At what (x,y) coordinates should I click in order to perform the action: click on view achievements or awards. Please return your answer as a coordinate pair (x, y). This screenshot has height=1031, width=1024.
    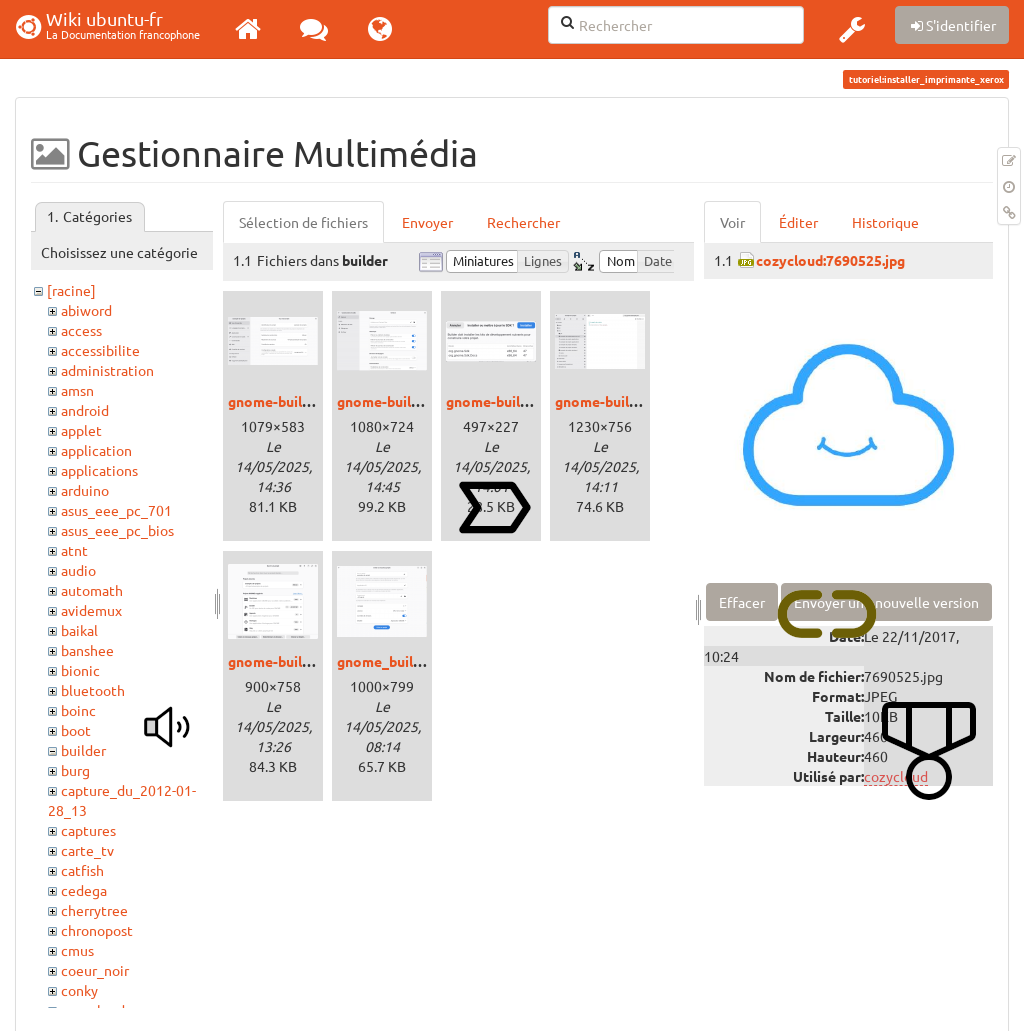
    Looking at the image, I should click on (929, 745).